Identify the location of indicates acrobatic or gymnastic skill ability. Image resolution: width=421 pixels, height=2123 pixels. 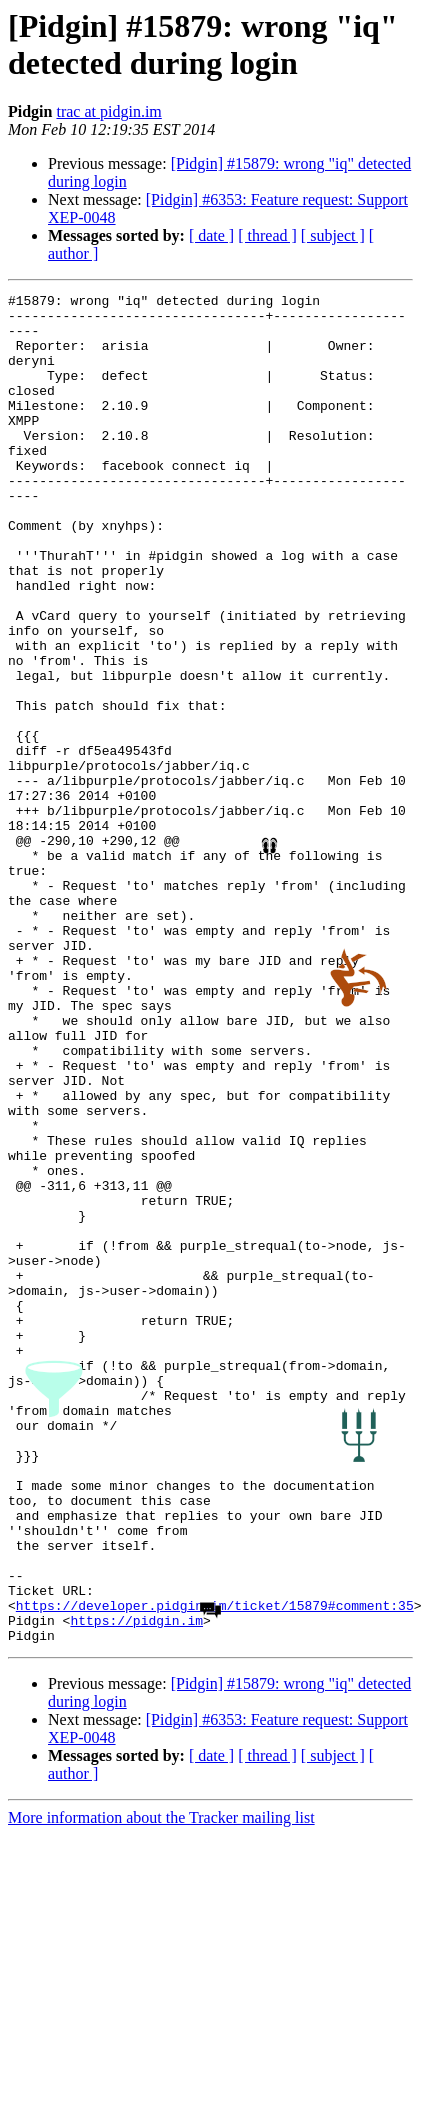
(358, 977).